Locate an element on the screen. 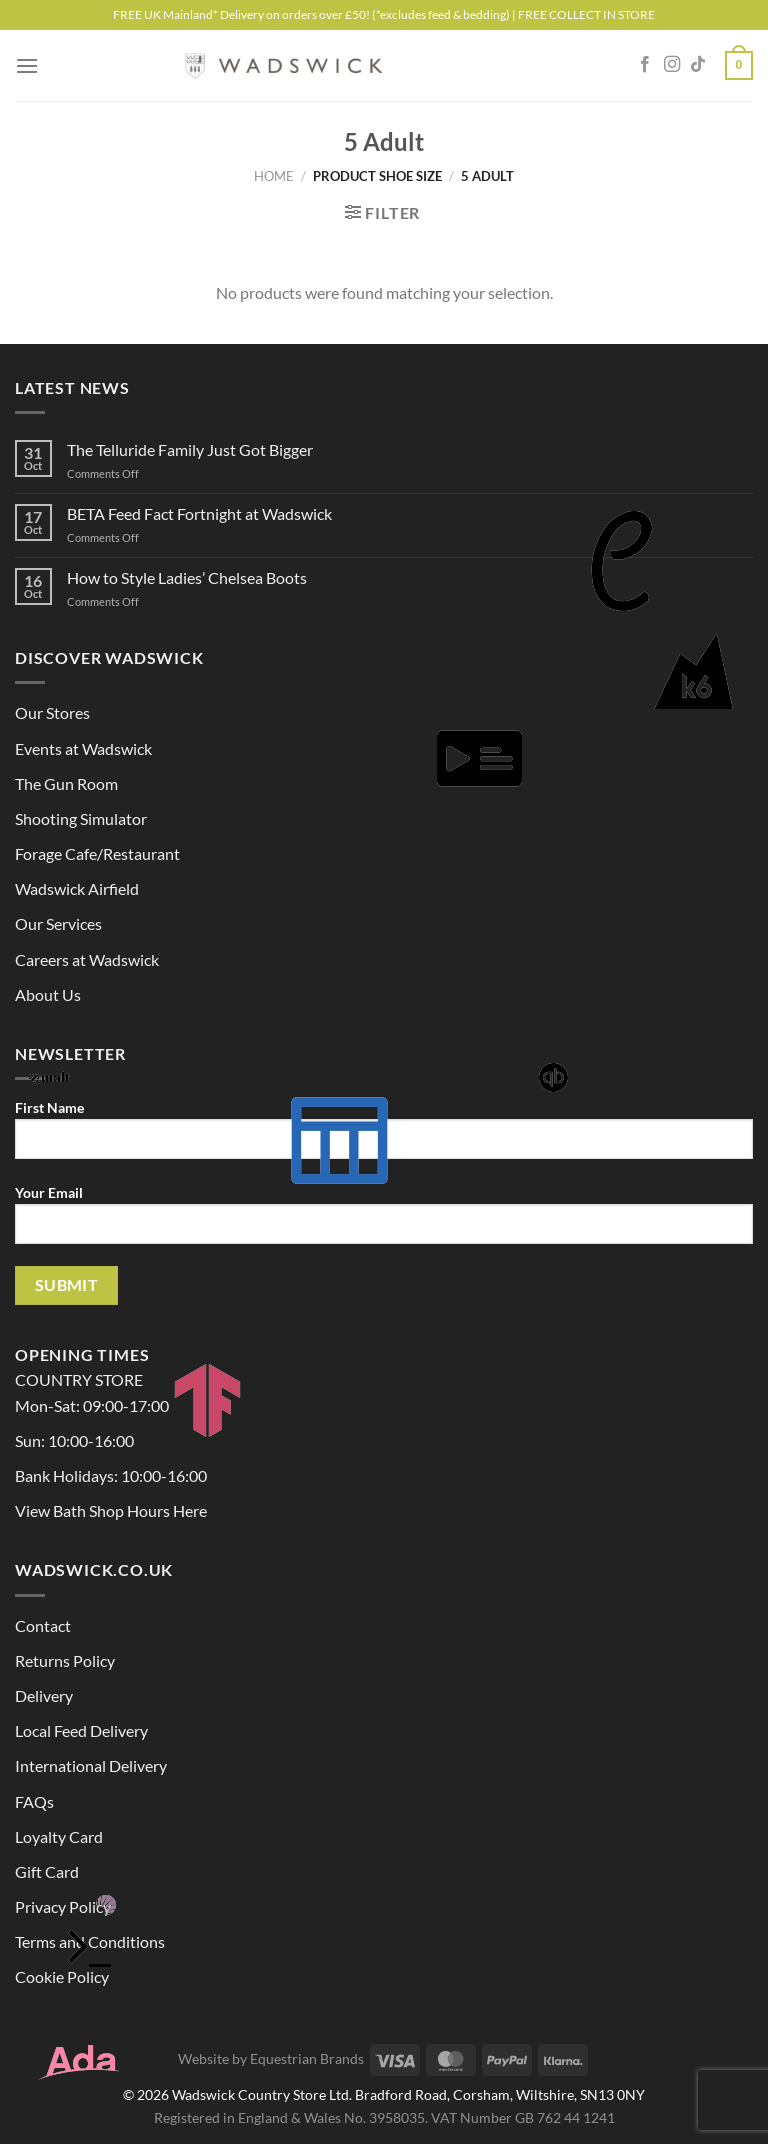  ada company logo is located at coordinates (78, 2062).